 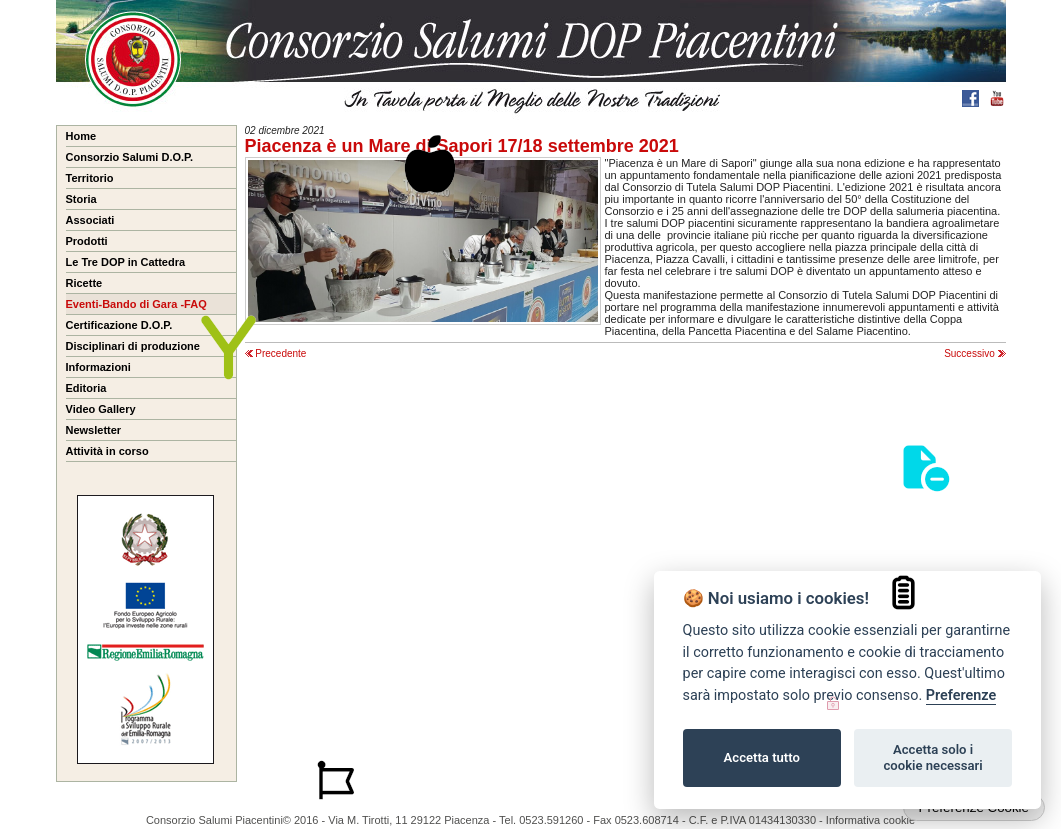 What do you see at coordinates (833, 704) in the screenshot?
I see `unlock or access secured content` at bounding box center [833, 704].